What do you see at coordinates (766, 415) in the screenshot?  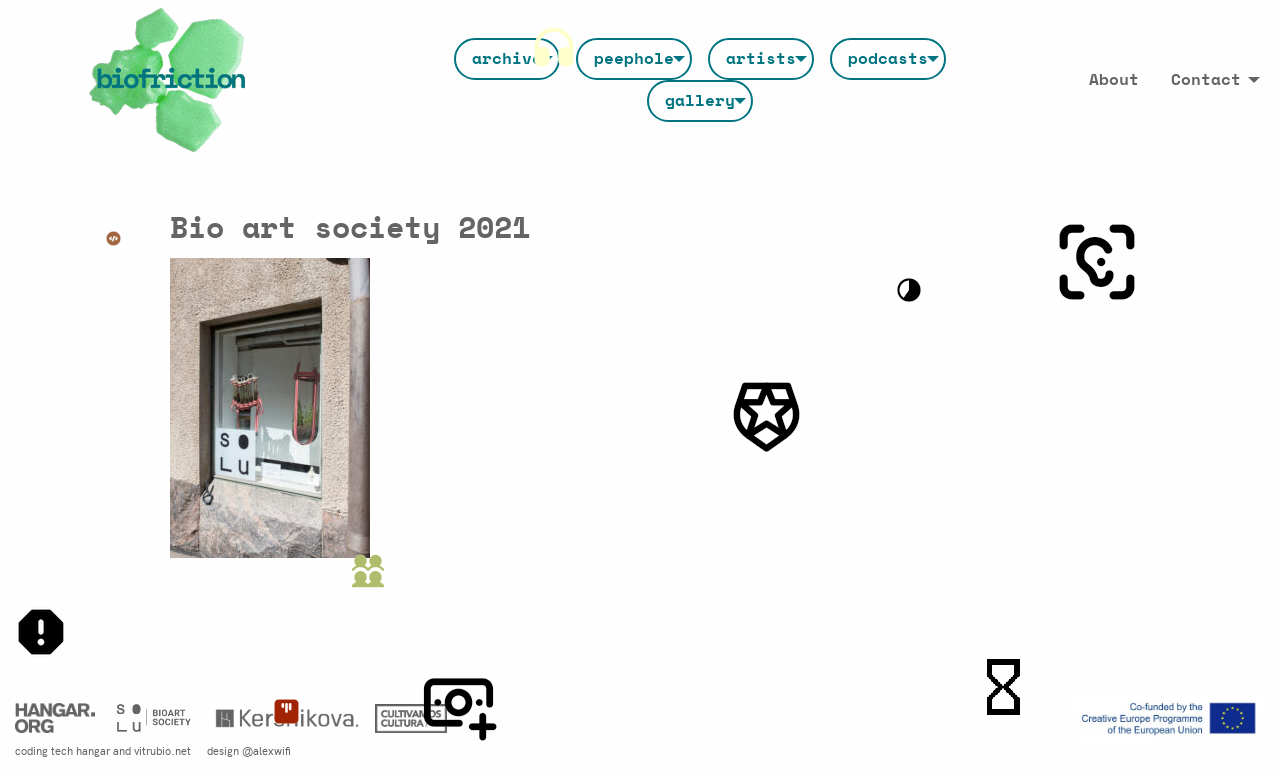 I see `auth0 identity platform logo` at bounding box center [766, 415].